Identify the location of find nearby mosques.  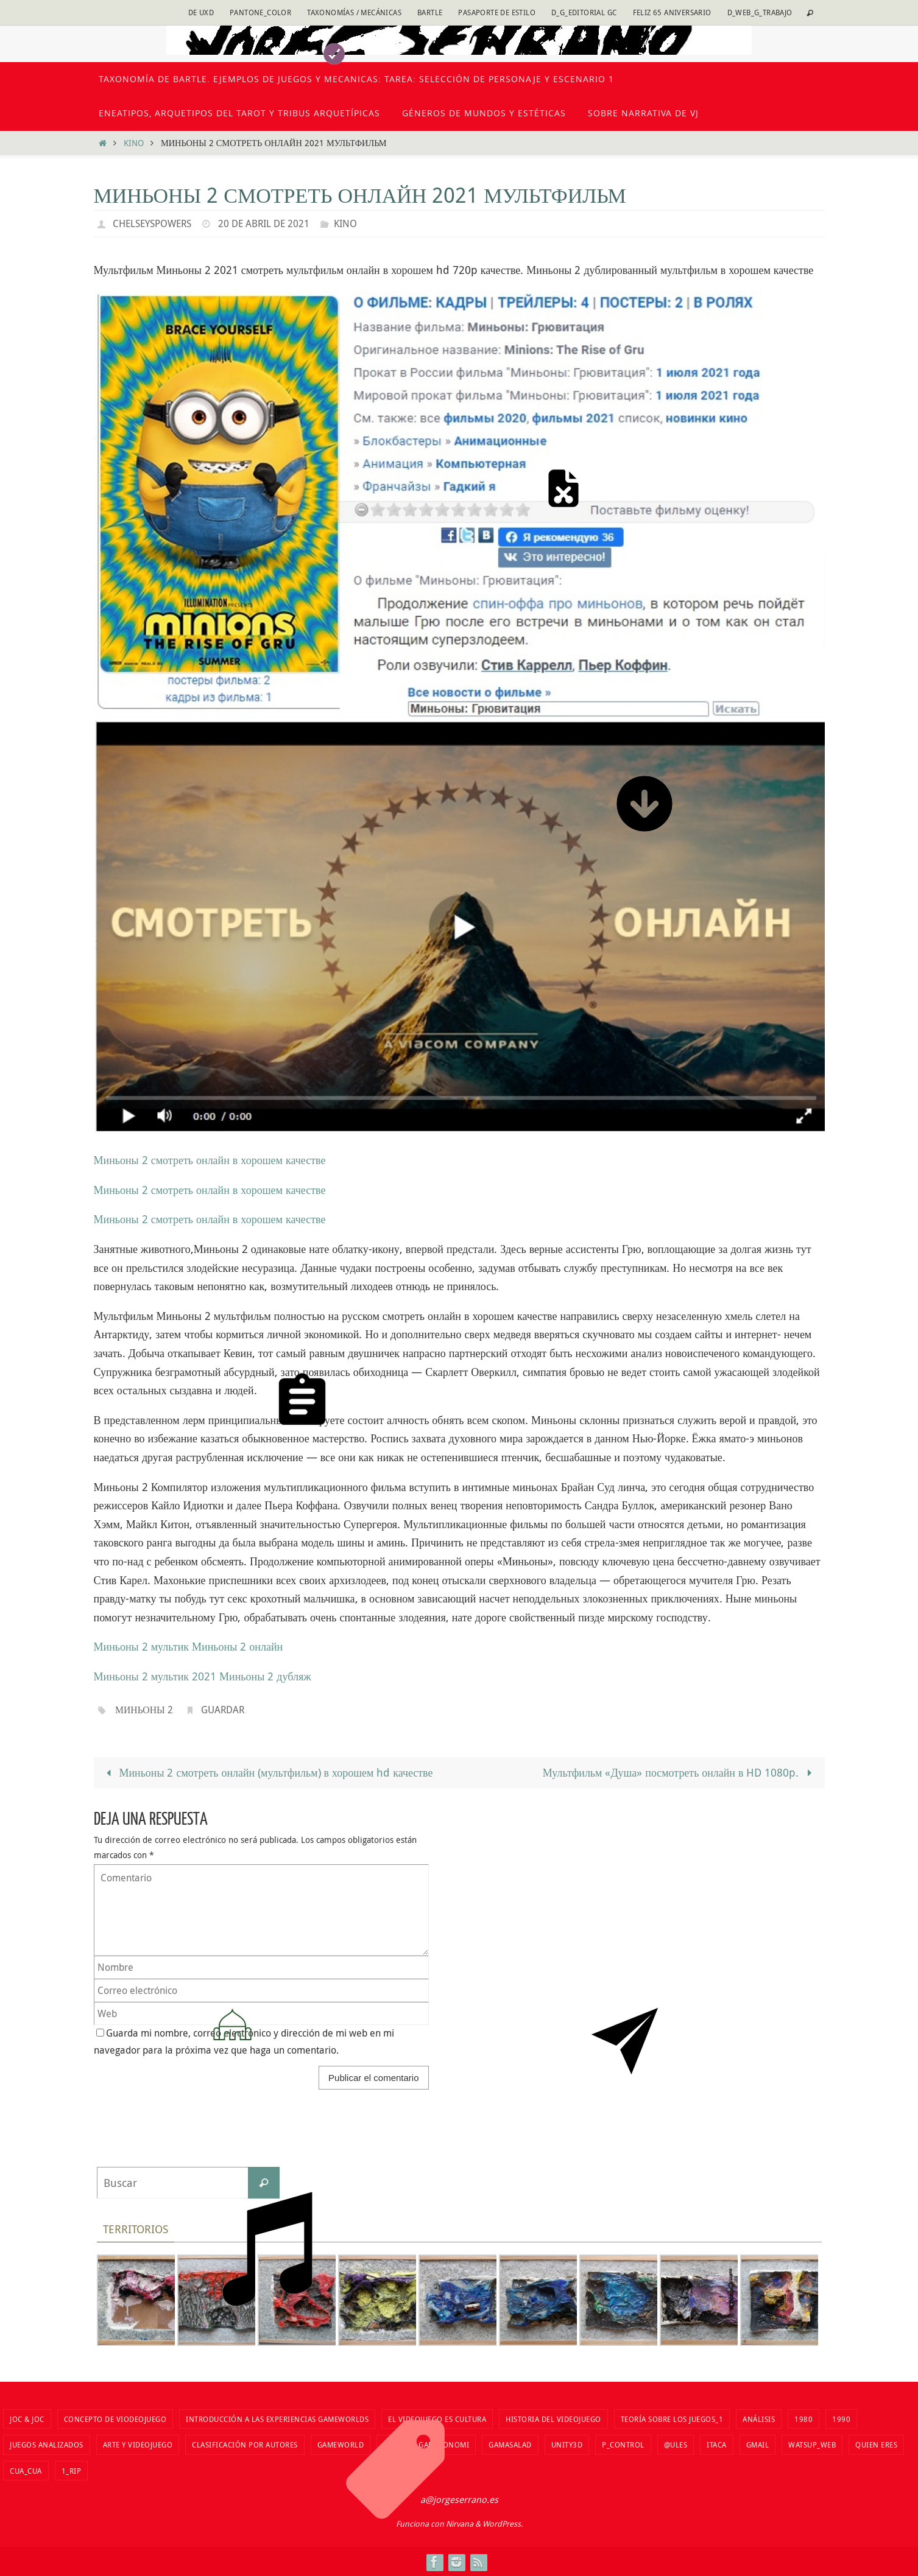
(232, 2026).